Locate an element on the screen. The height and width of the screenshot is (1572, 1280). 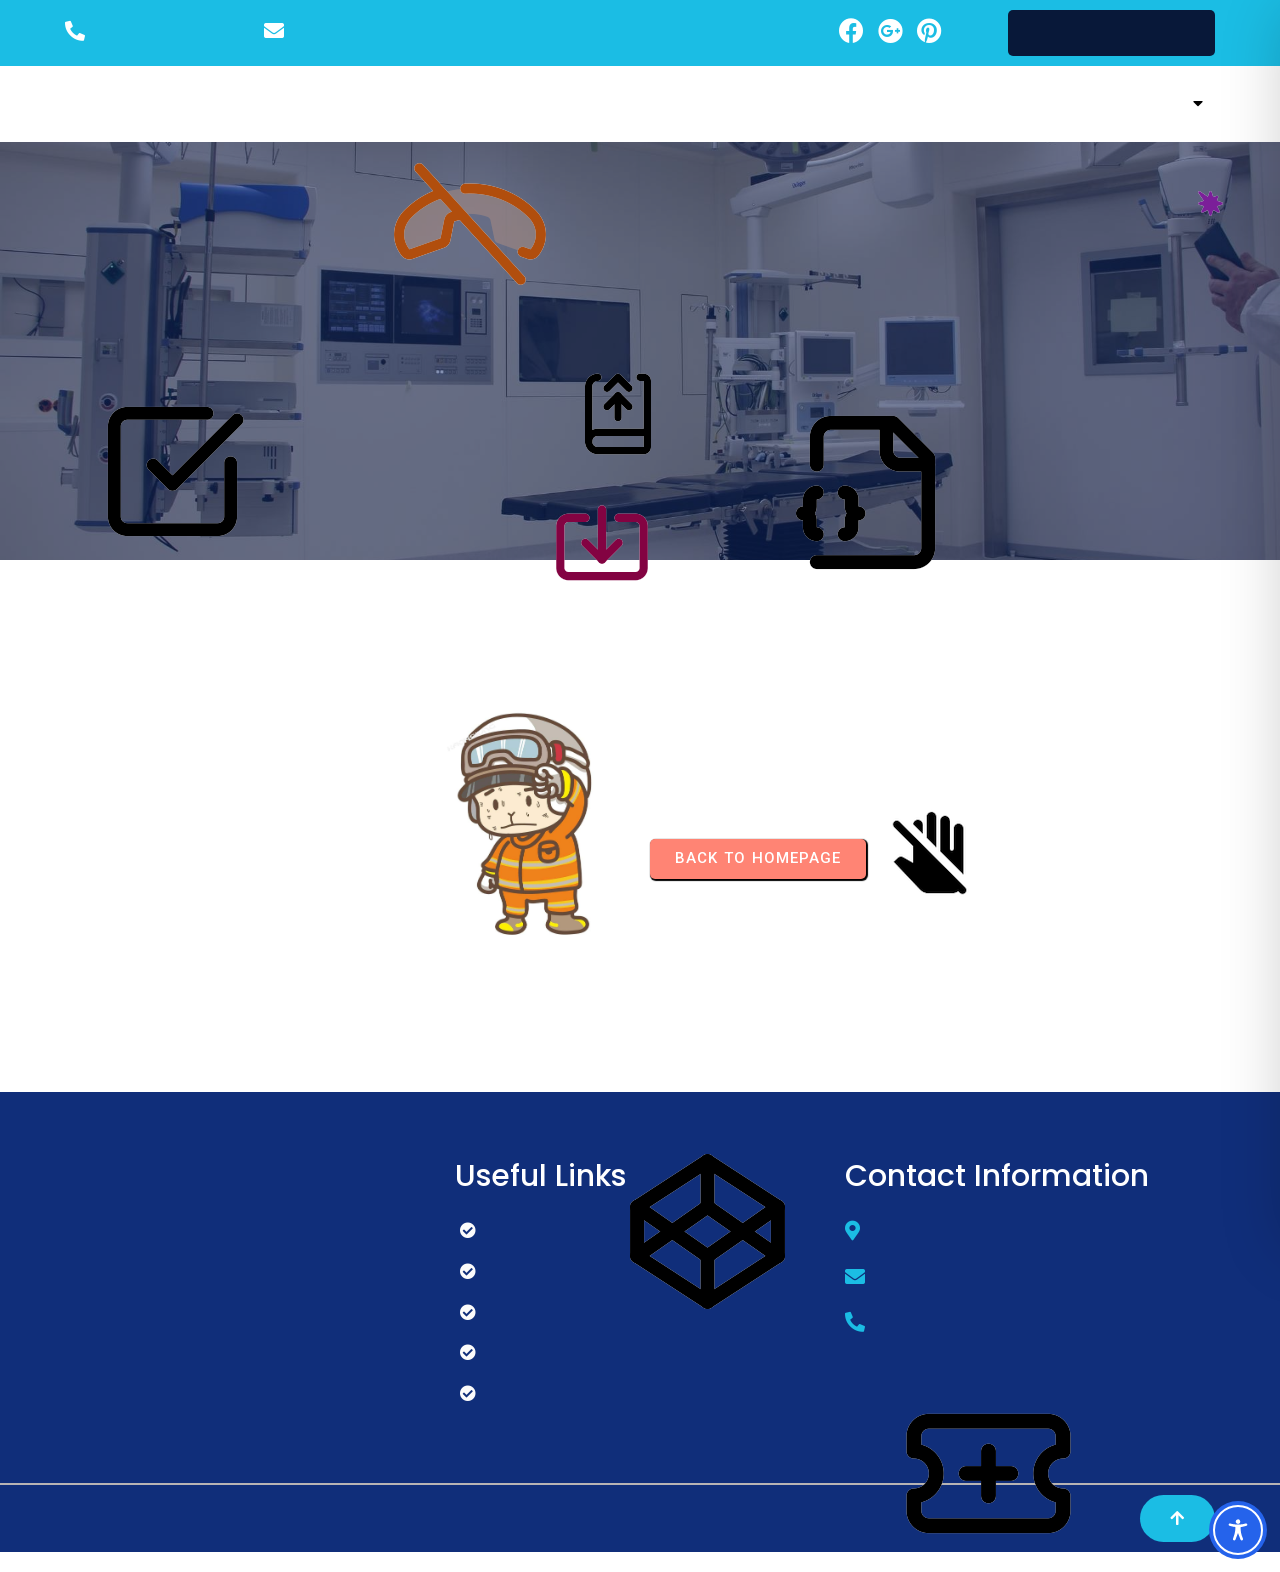
import a file or data into the app is located at coordinates (602, 547).